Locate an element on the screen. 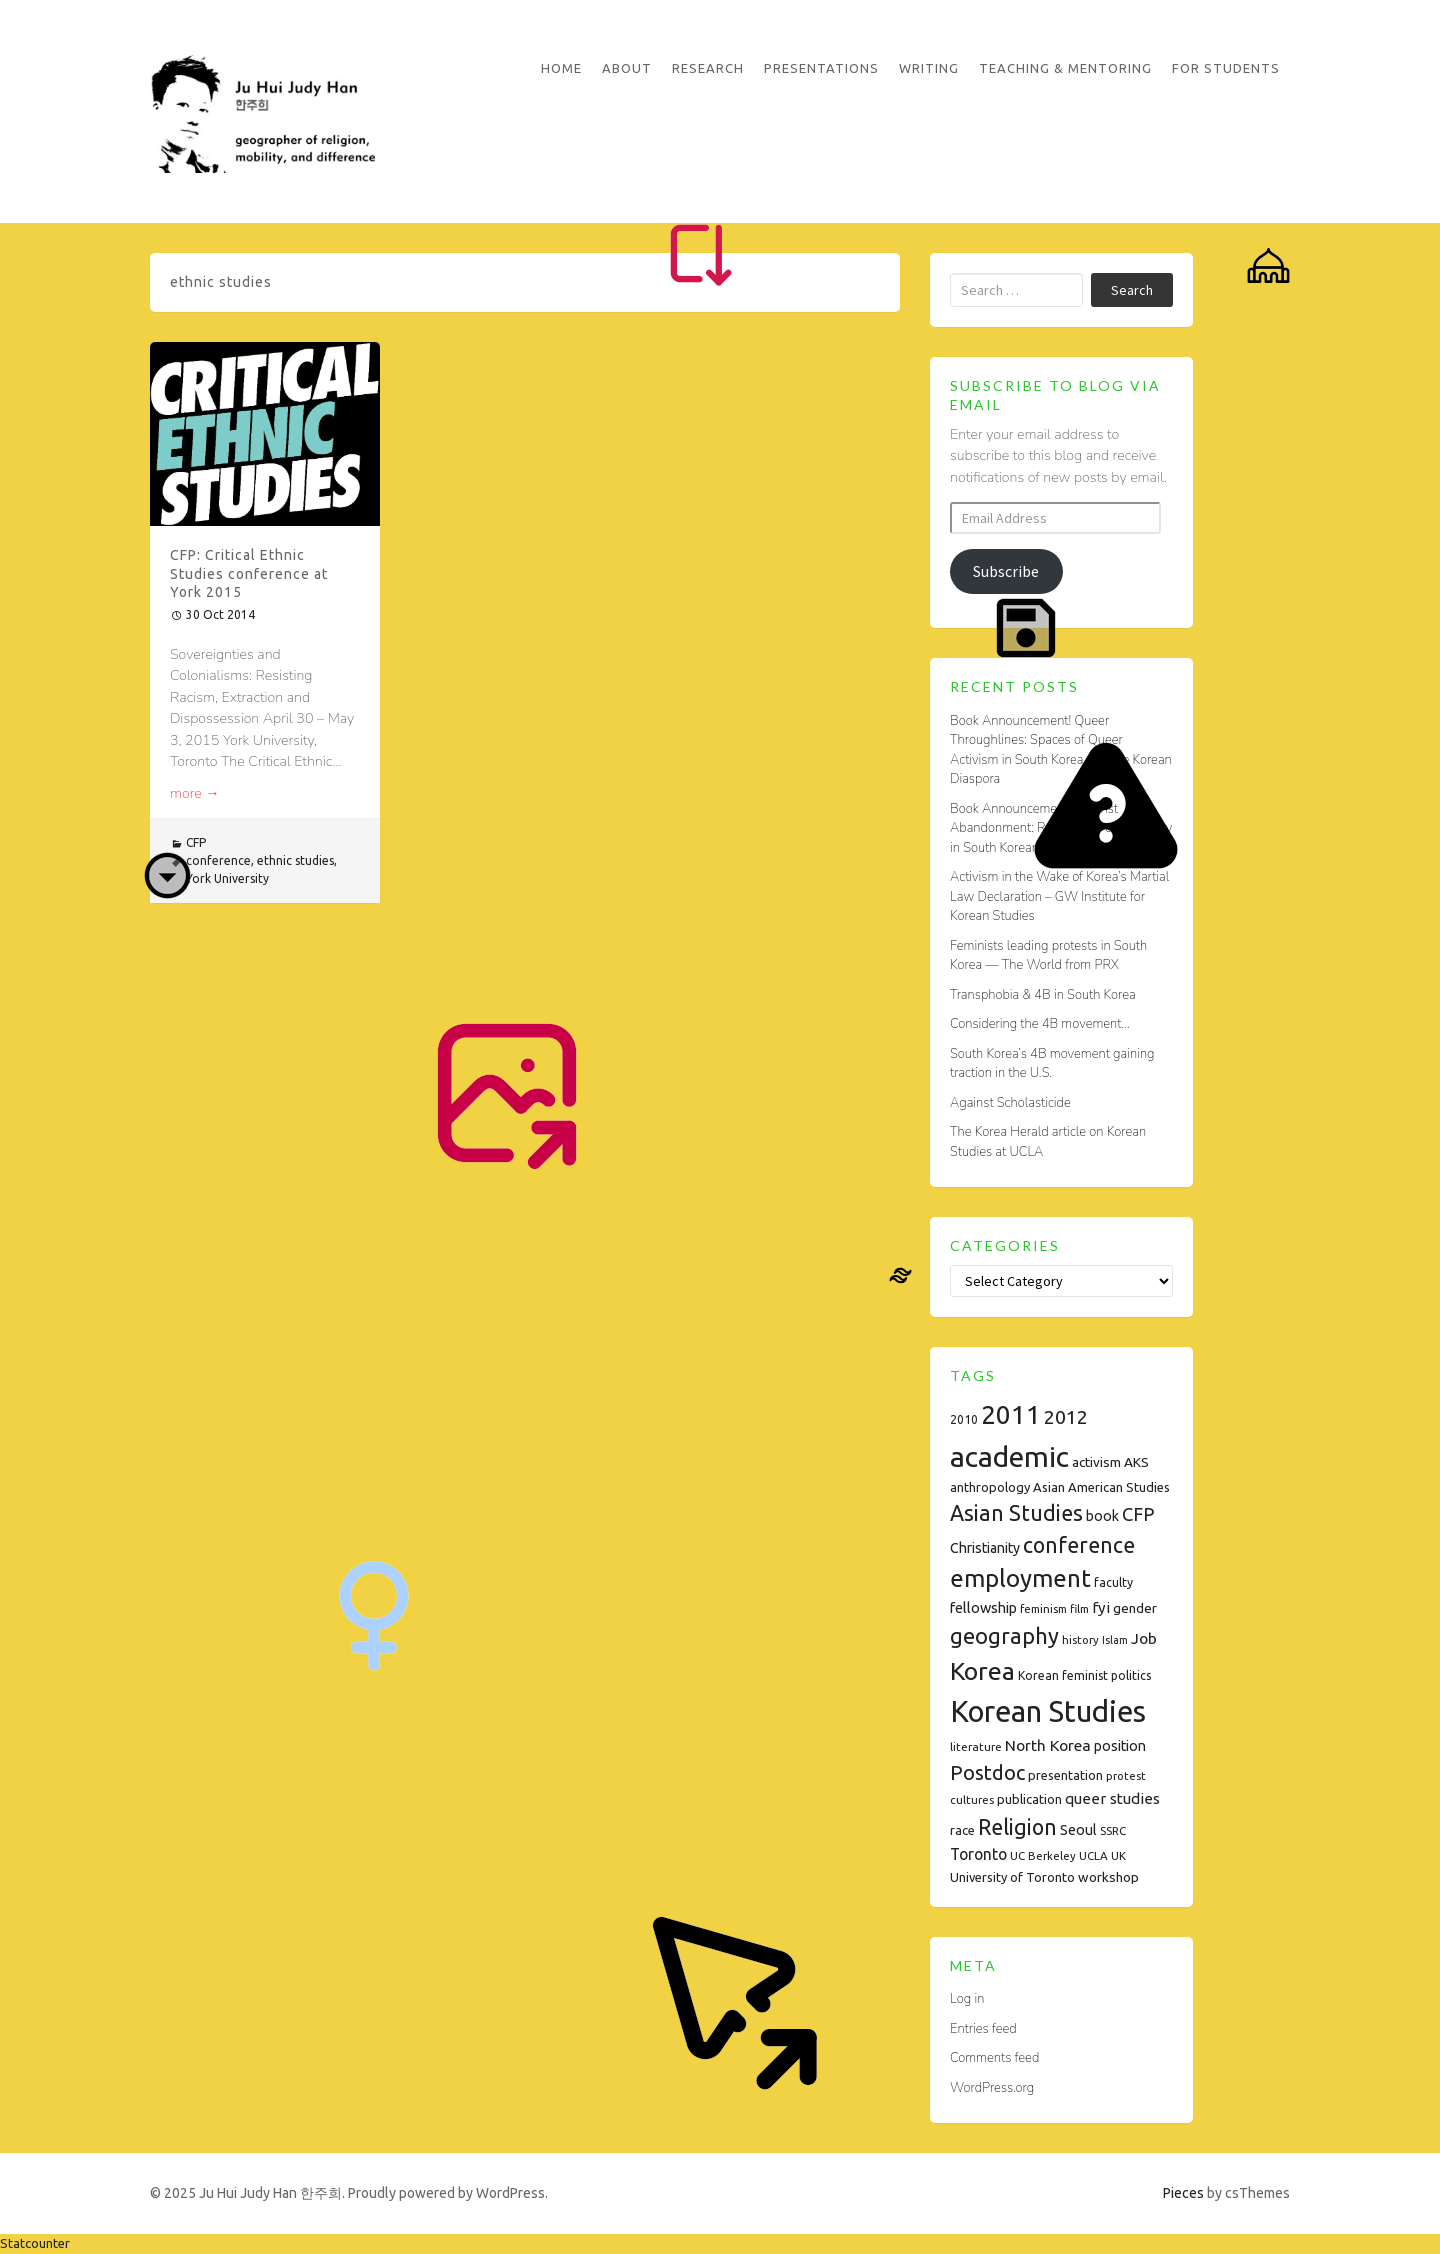 This screenshot has width=1440, height=2254. auto-fit content to bottom boundary is located at coordinates (699, 253).